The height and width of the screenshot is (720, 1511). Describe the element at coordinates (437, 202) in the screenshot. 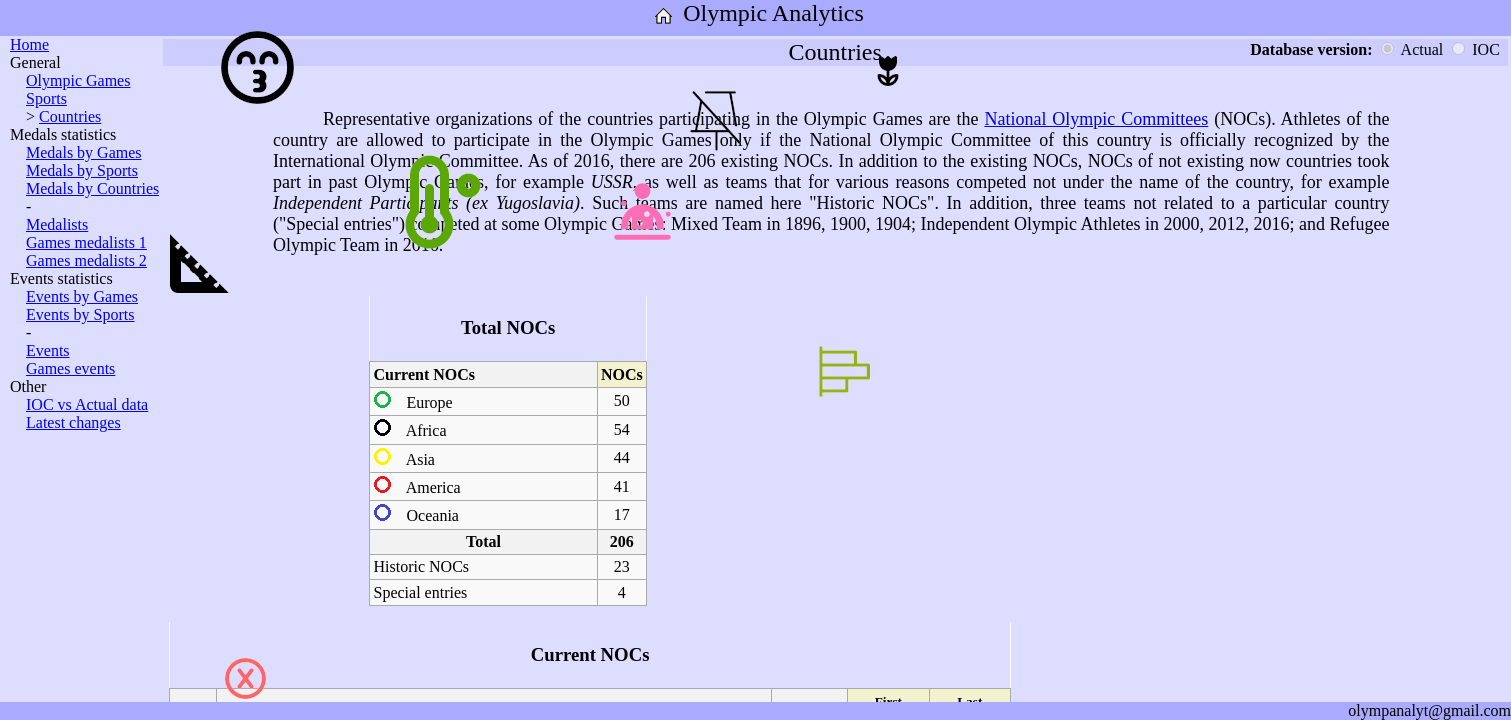

I see `view current temperature` at that location.